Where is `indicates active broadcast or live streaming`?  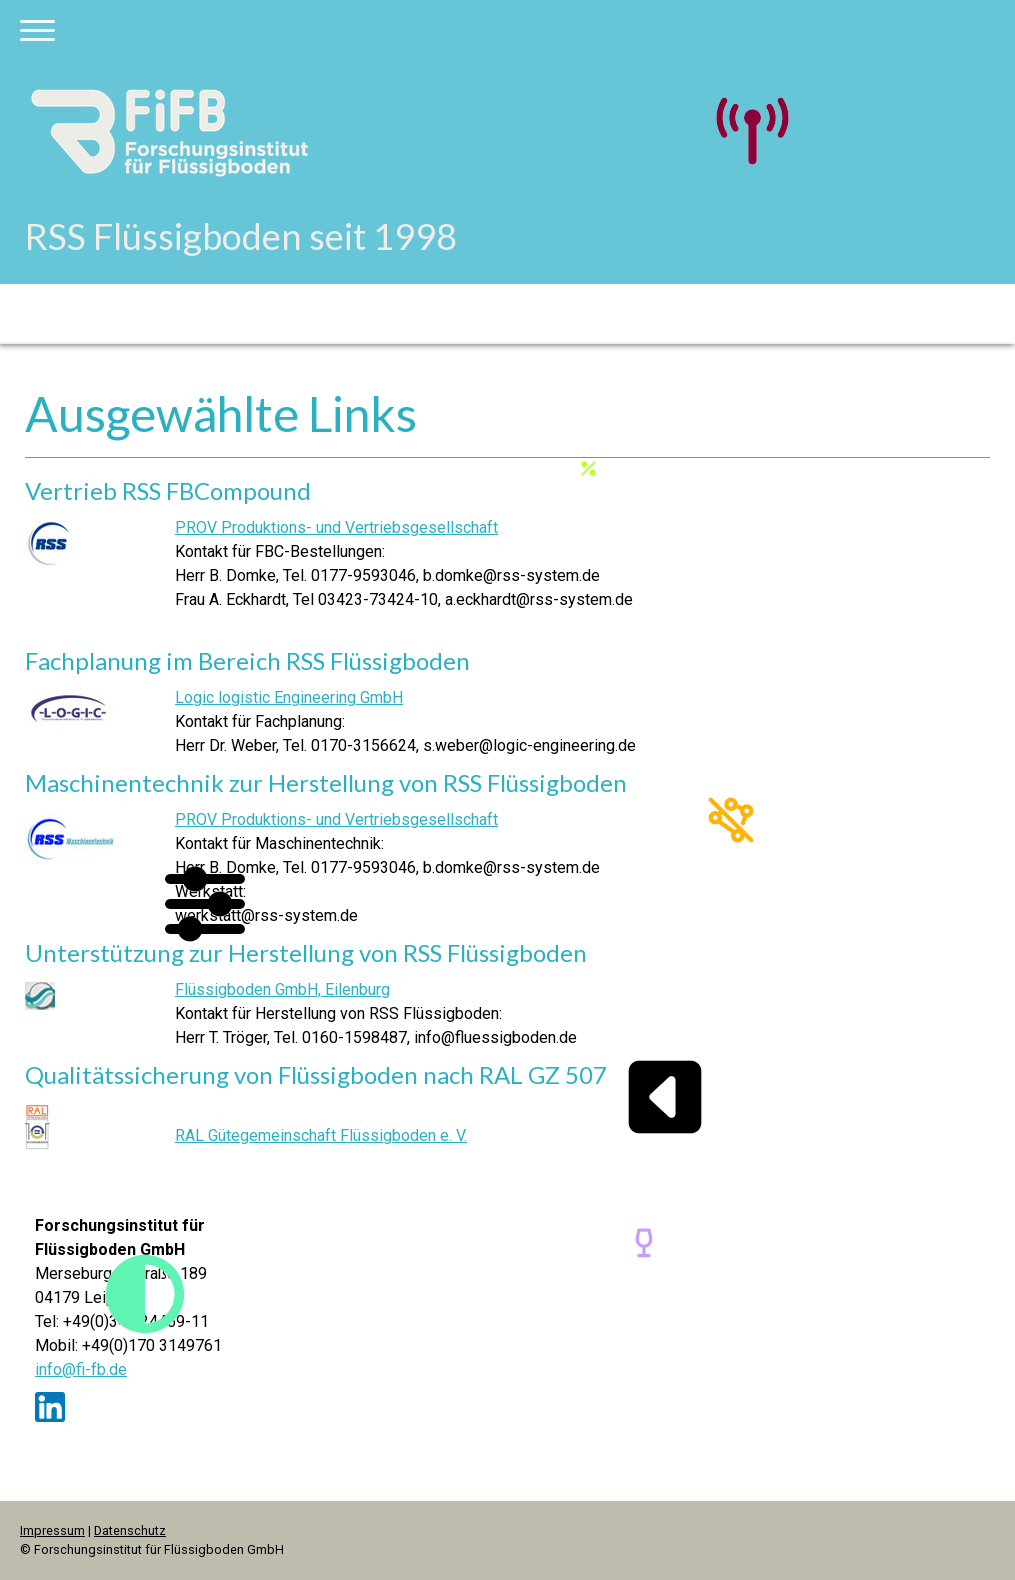
indicates active broadcast or live streaming is located at coordinates (752, 130).